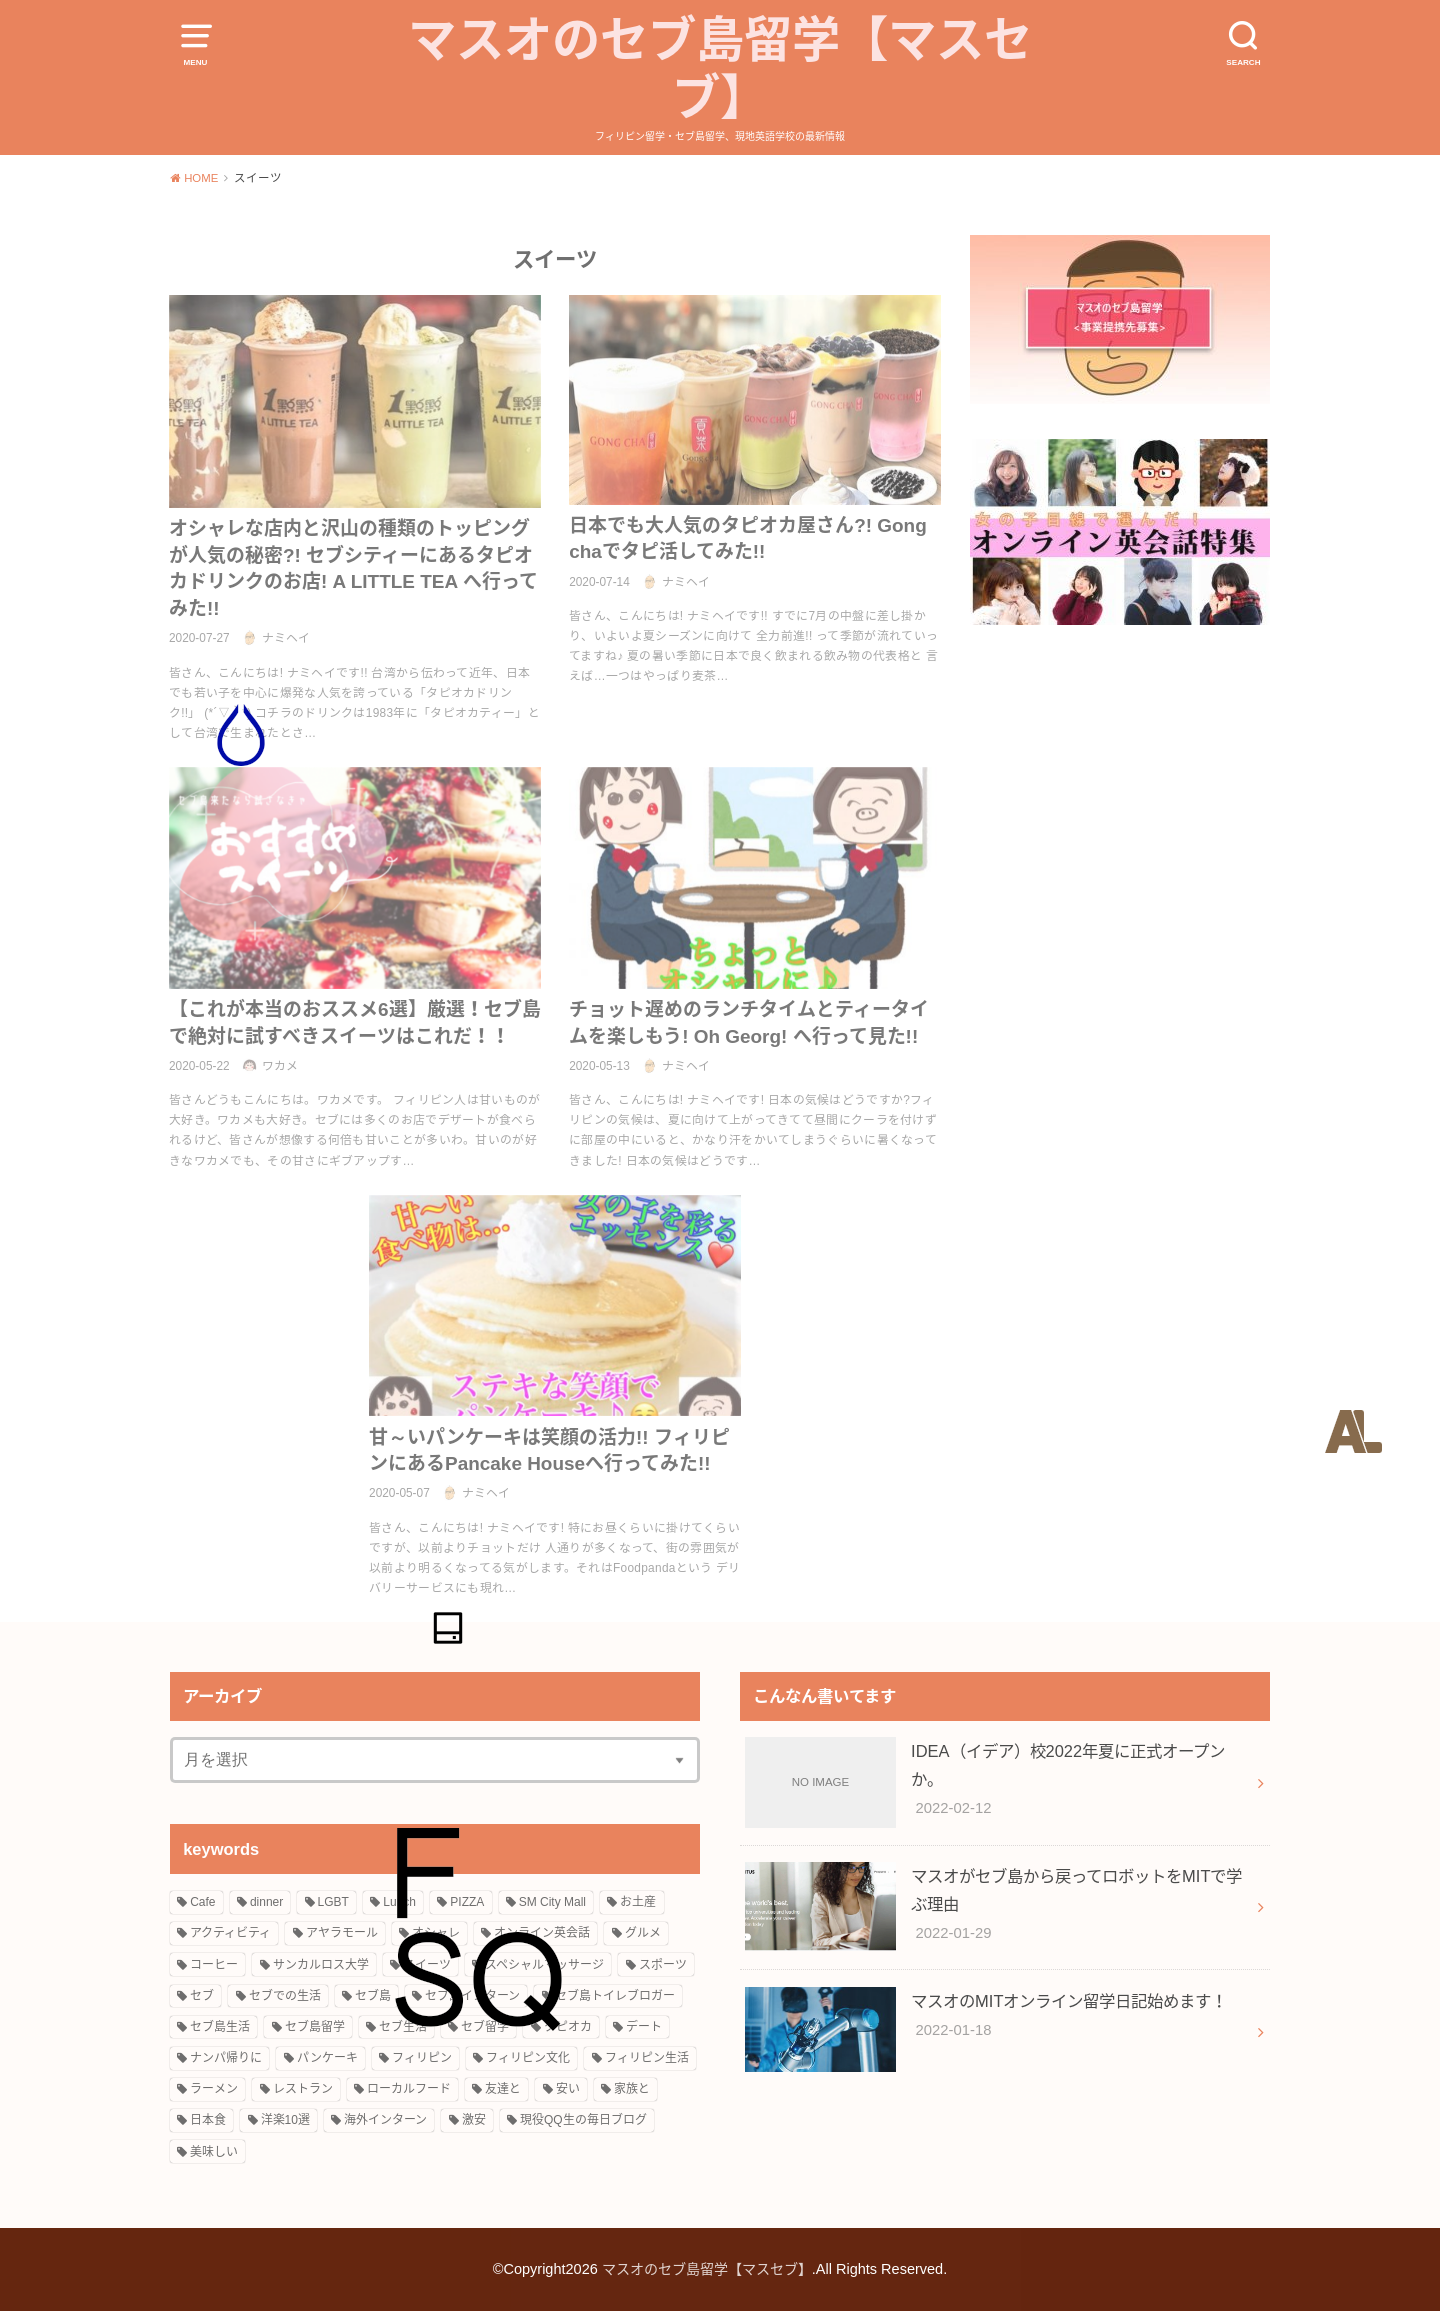  Describe the element at coordinates (1353, 1431) in the screenshot. I see `open AniList app or website` at that location.